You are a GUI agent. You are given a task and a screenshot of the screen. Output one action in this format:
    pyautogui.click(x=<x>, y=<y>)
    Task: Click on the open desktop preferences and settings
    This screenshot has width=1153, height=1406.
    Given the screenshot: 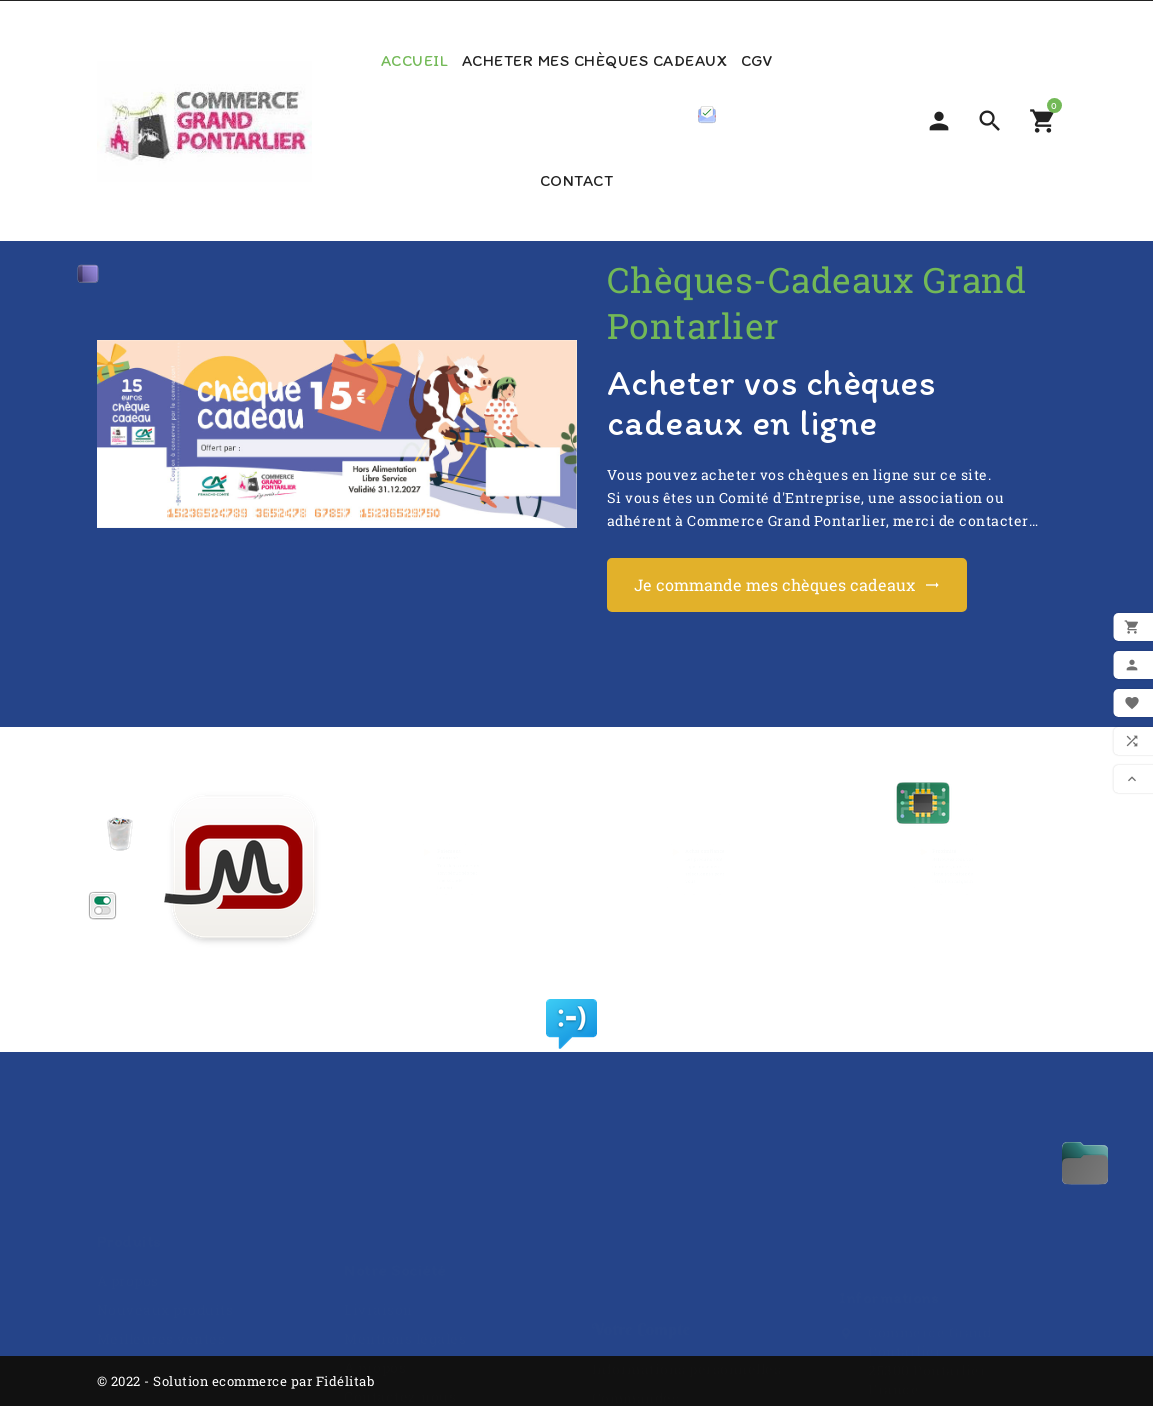 What is the action you would take?
    pyautogui.click(x=102, y=905)
    